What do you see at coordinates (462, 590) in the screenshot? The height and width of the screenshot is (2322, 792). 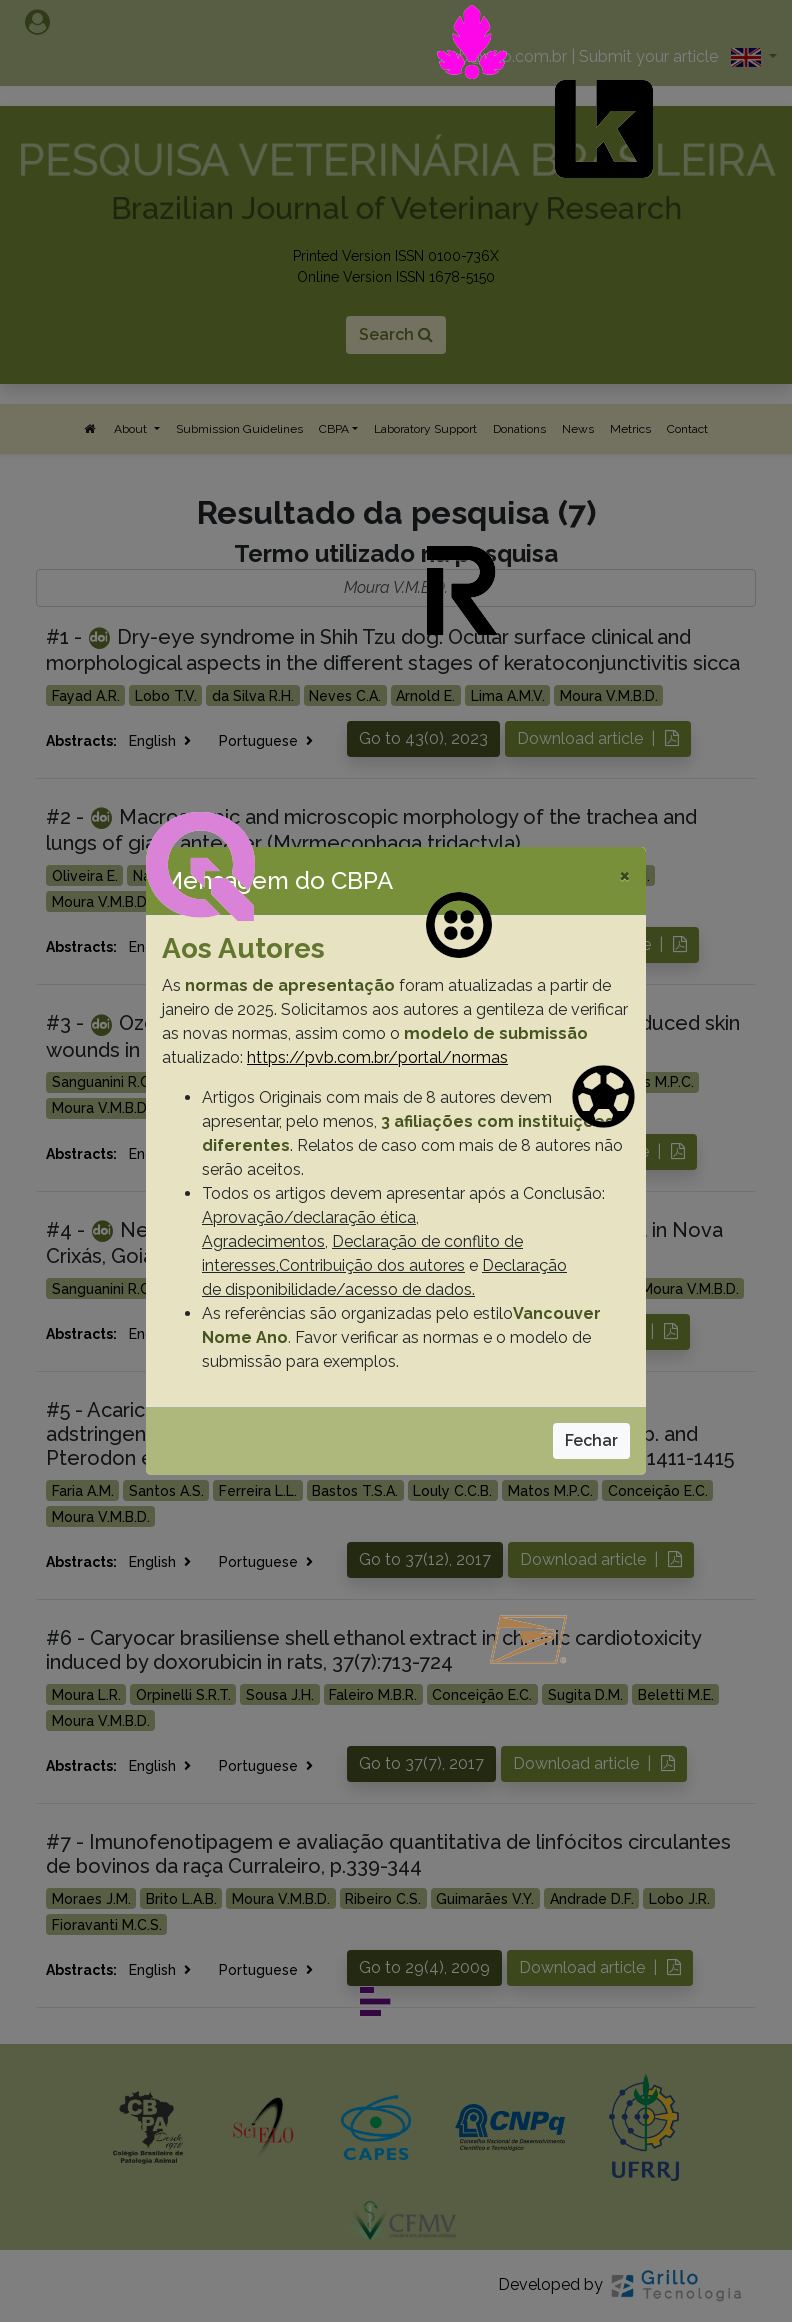 I see `open the Revolut banking app` at bounding box center [462, 590].